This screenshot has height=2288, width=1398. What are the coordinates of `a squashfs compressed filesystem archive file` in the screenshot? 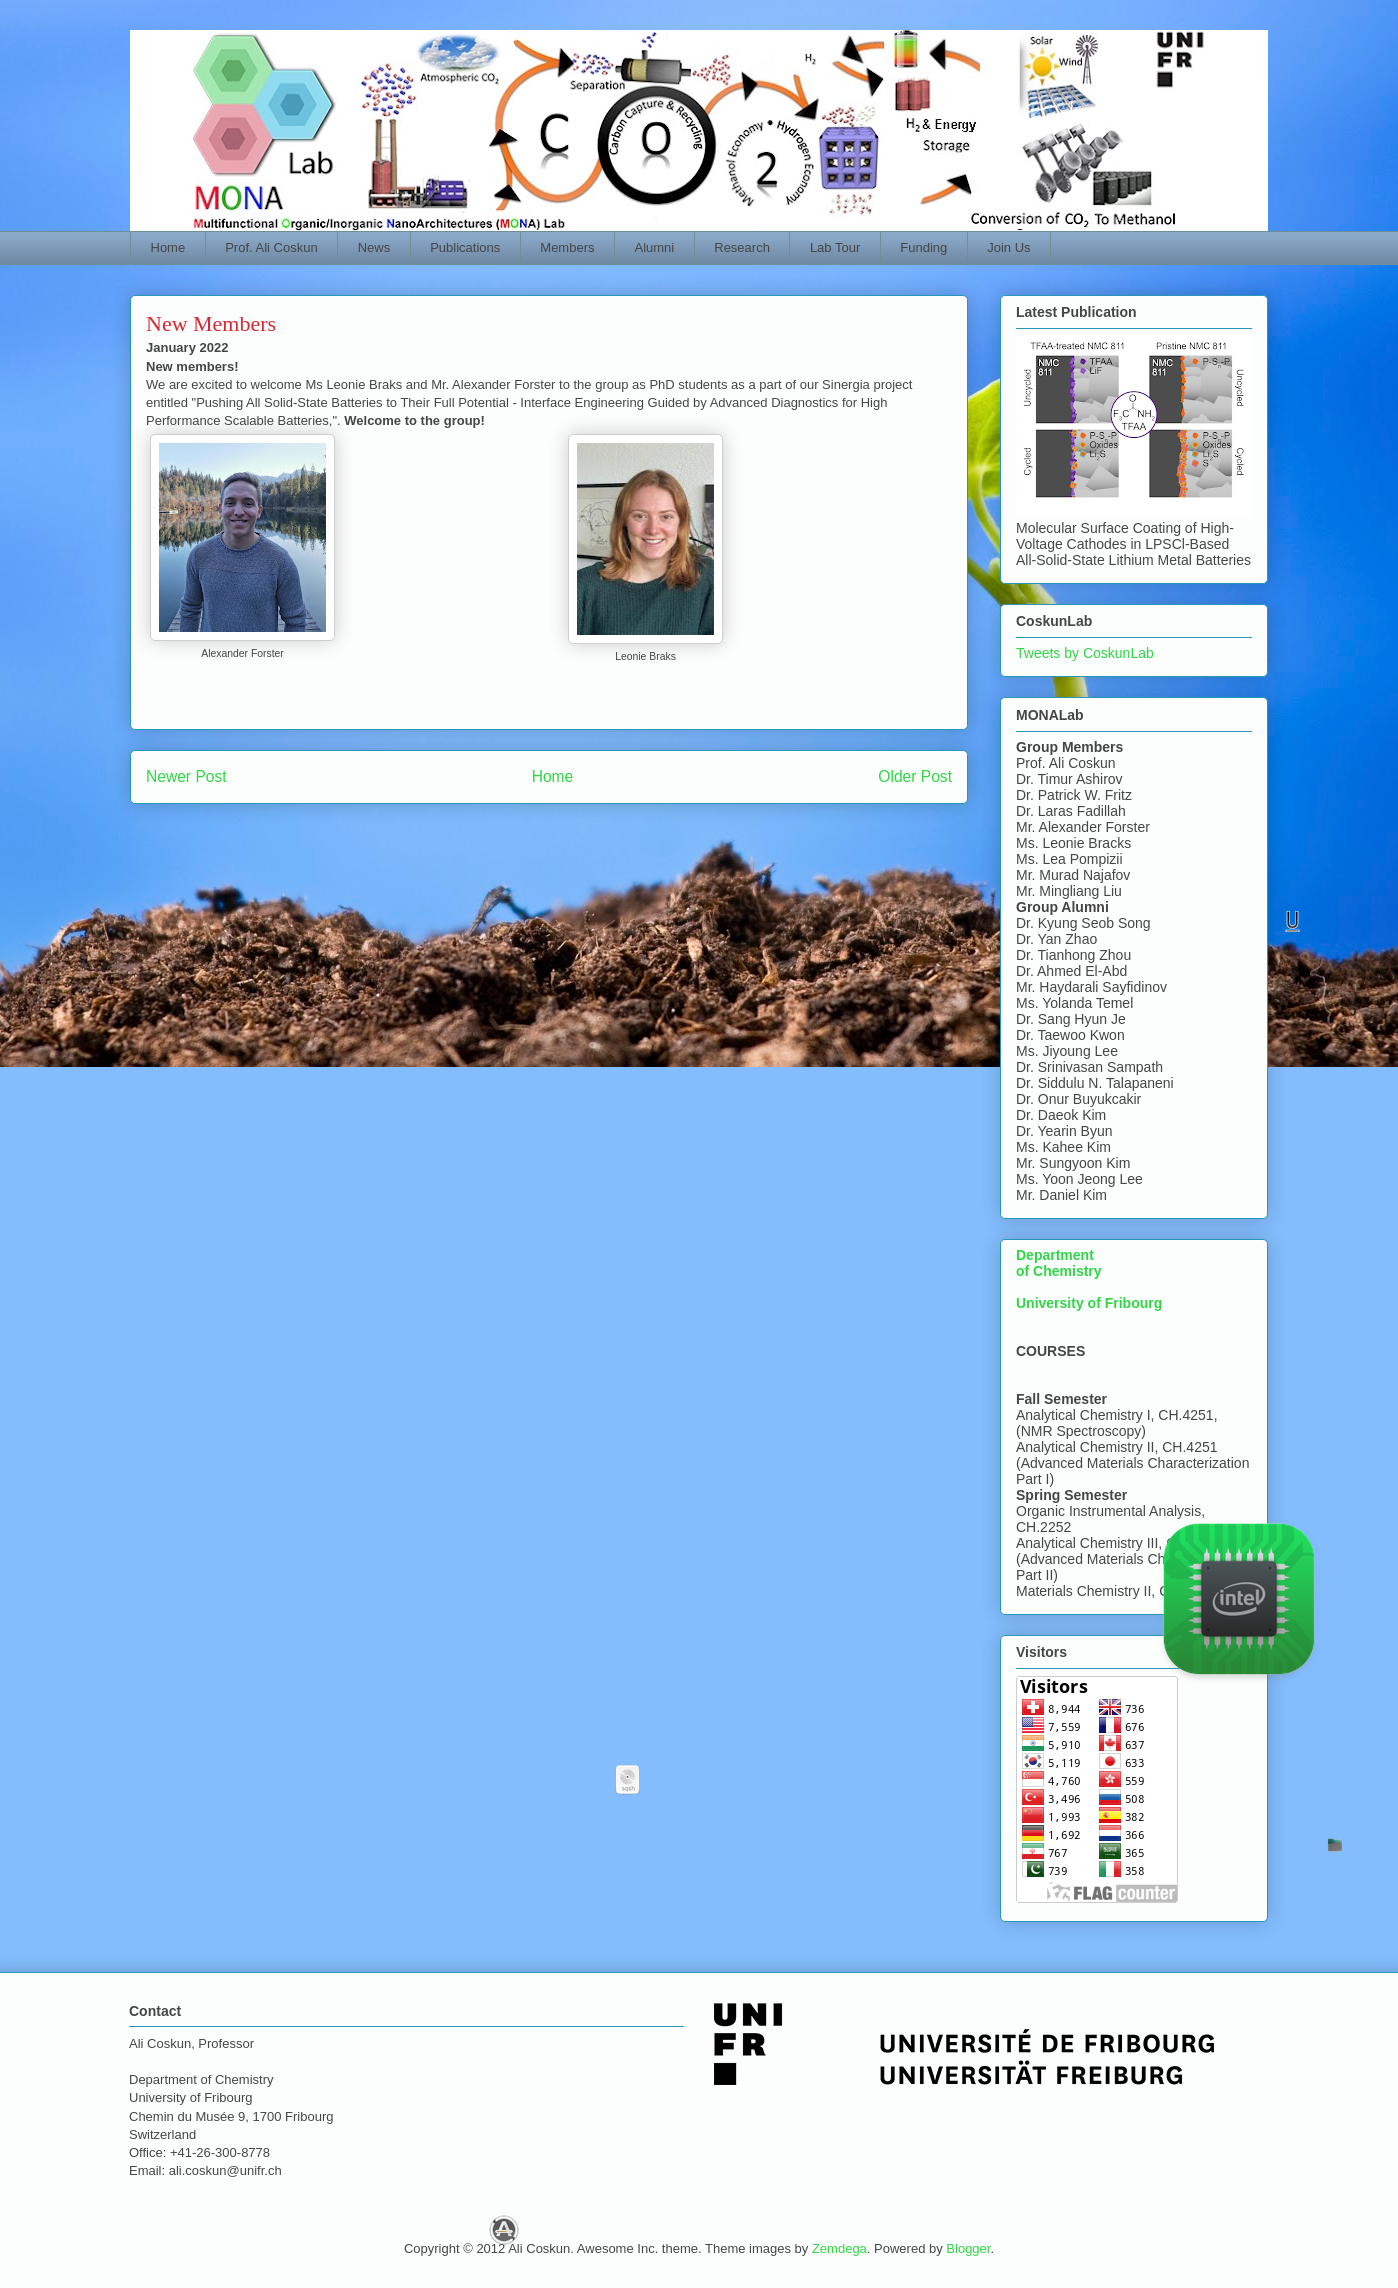 It's located at (627, 1779).